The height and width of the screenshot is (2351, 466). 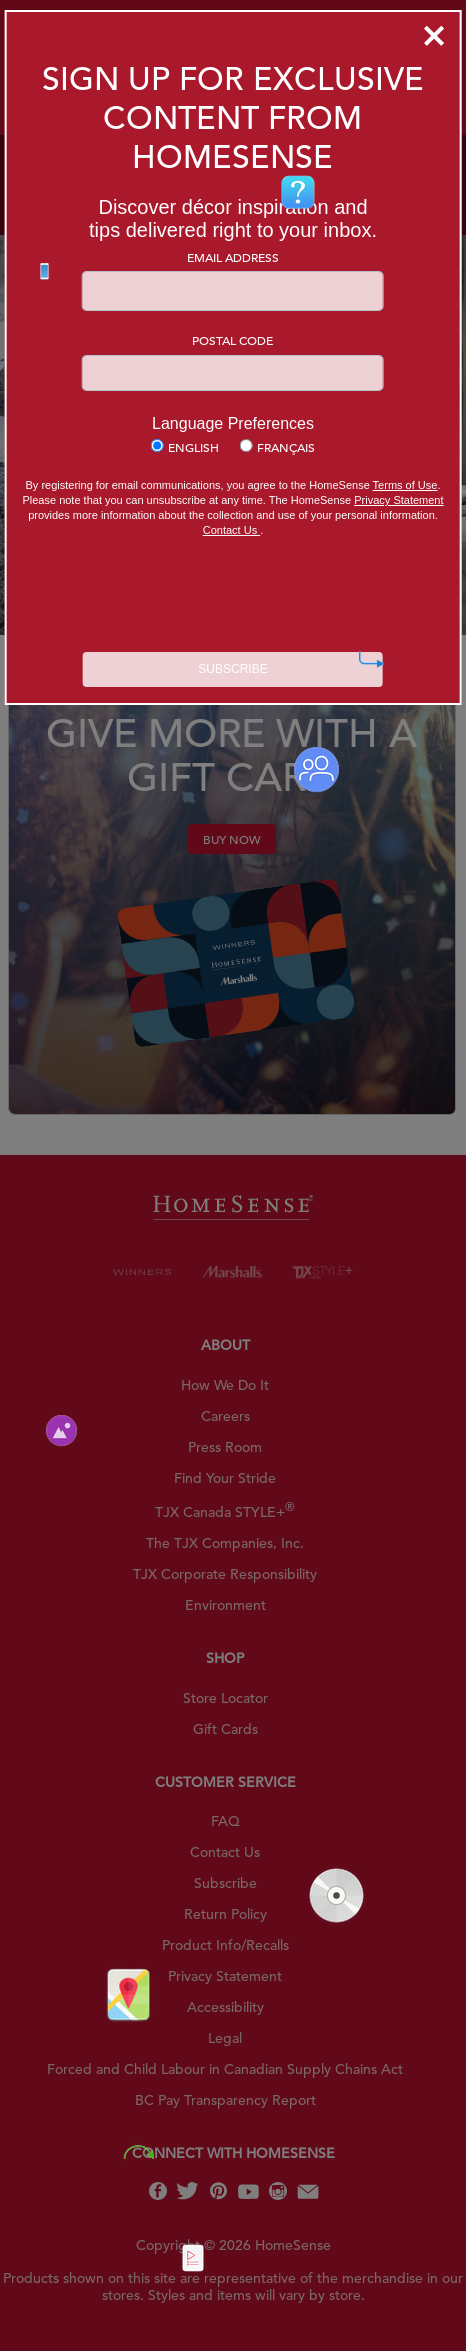 I want to click on indicates a help or information dialog, so click(x=298, y=193).